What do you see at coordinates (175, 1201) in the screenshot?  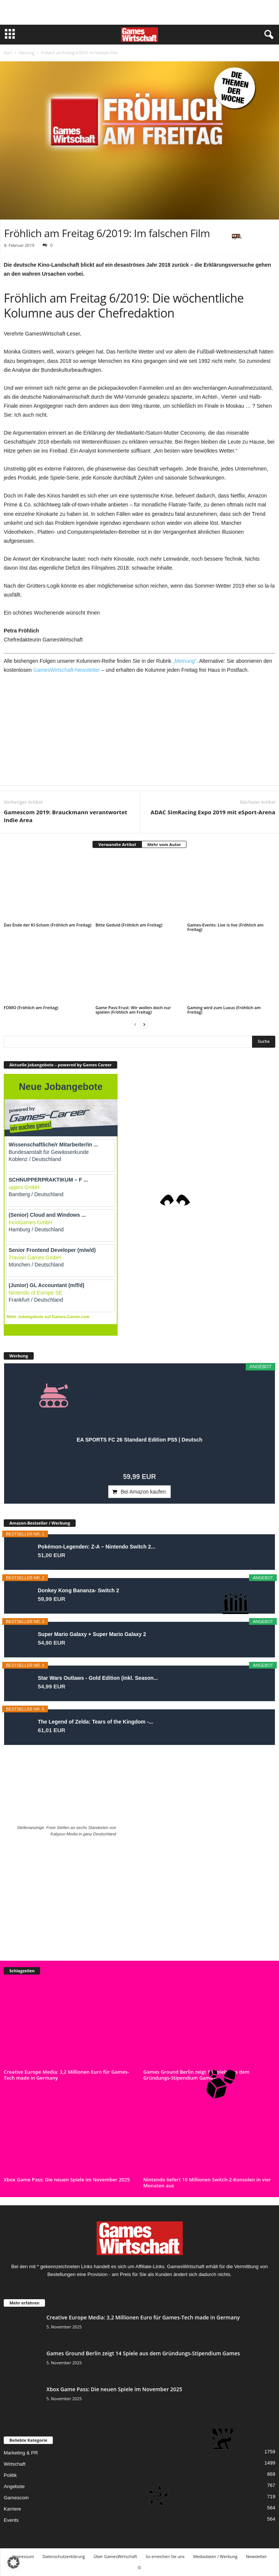 I see `indicates a worried or anxious state` at bounding box center [175, 1201].